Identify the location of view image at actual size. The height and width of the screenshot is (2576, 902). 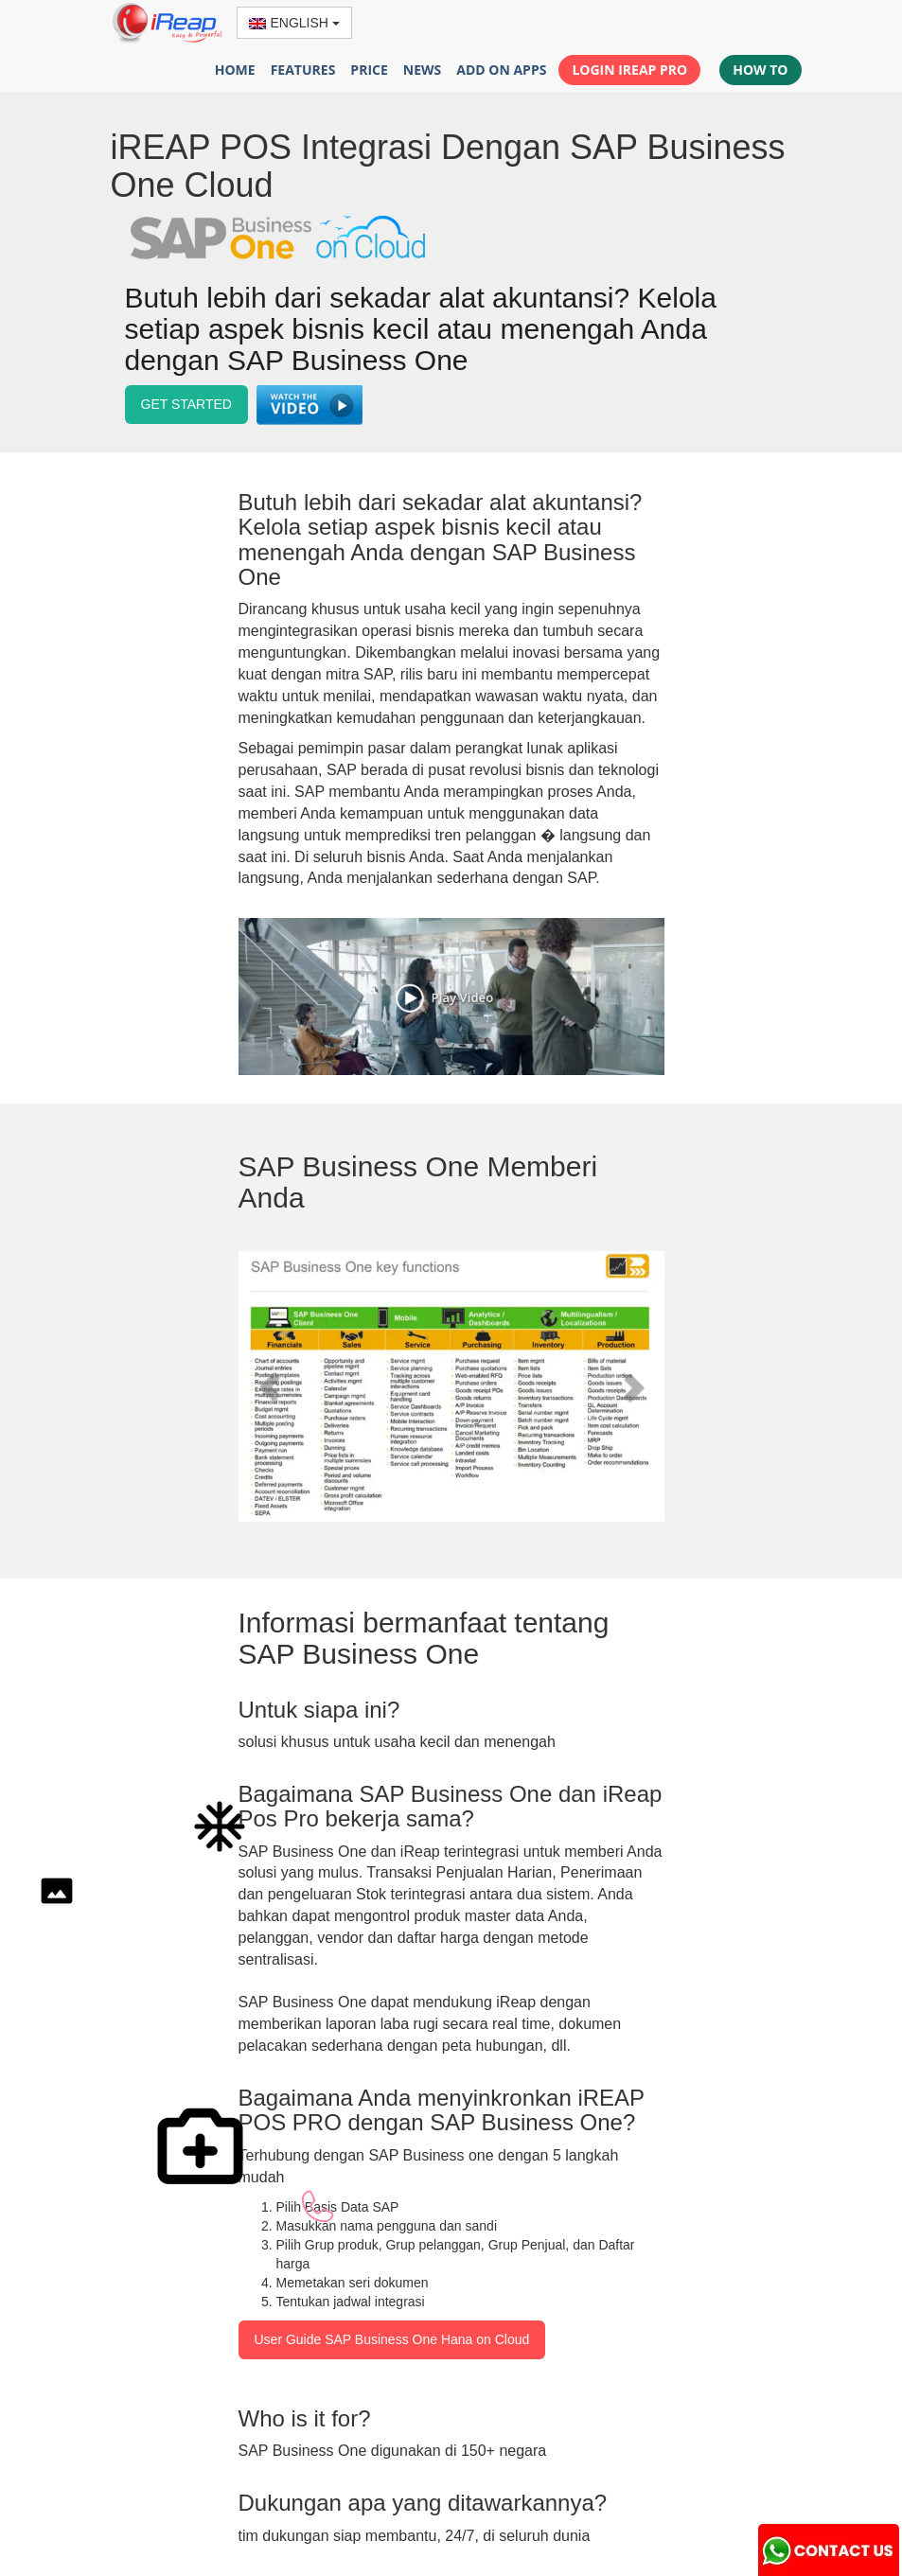
(57, 1891).